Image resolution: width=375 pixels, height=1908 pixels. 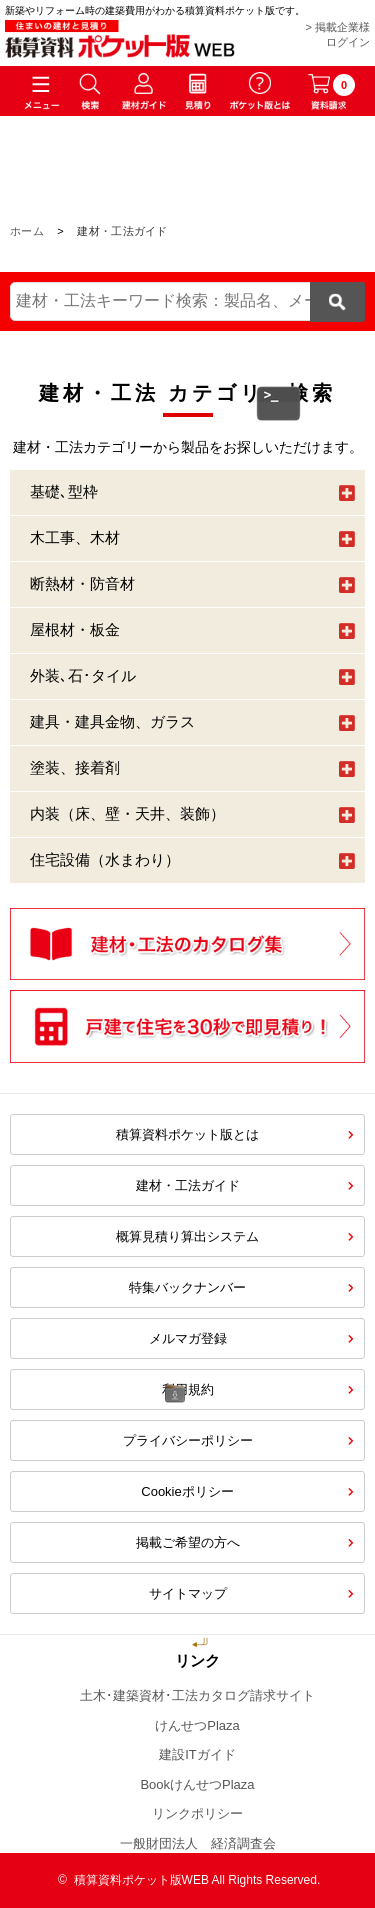 I want to click on open the terminal application, so click(x=278, y=403).